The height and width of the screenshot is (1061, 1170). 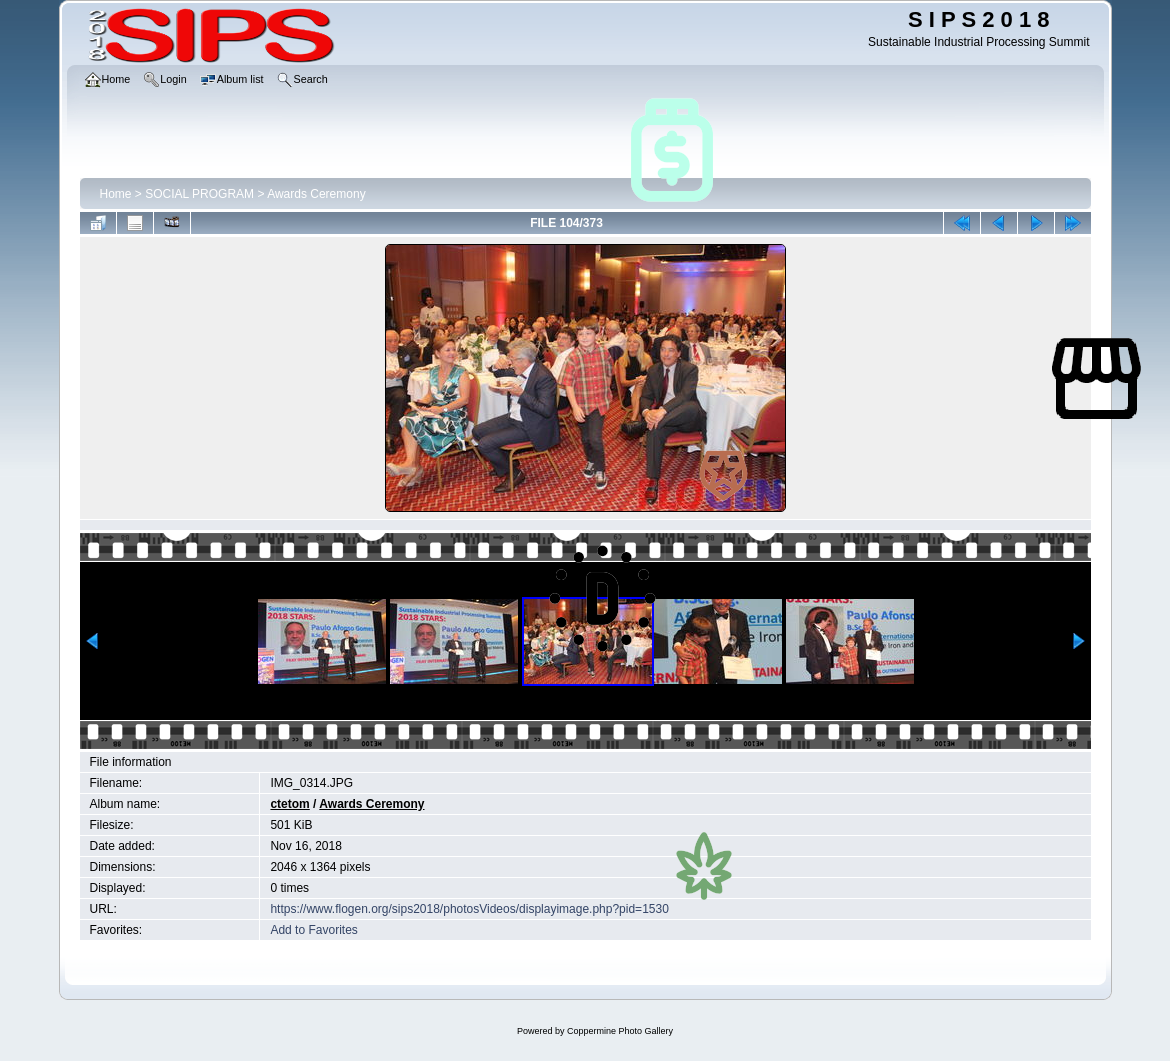 I want to click on browse the online store or marketplace, so click(x=1096, y=378).